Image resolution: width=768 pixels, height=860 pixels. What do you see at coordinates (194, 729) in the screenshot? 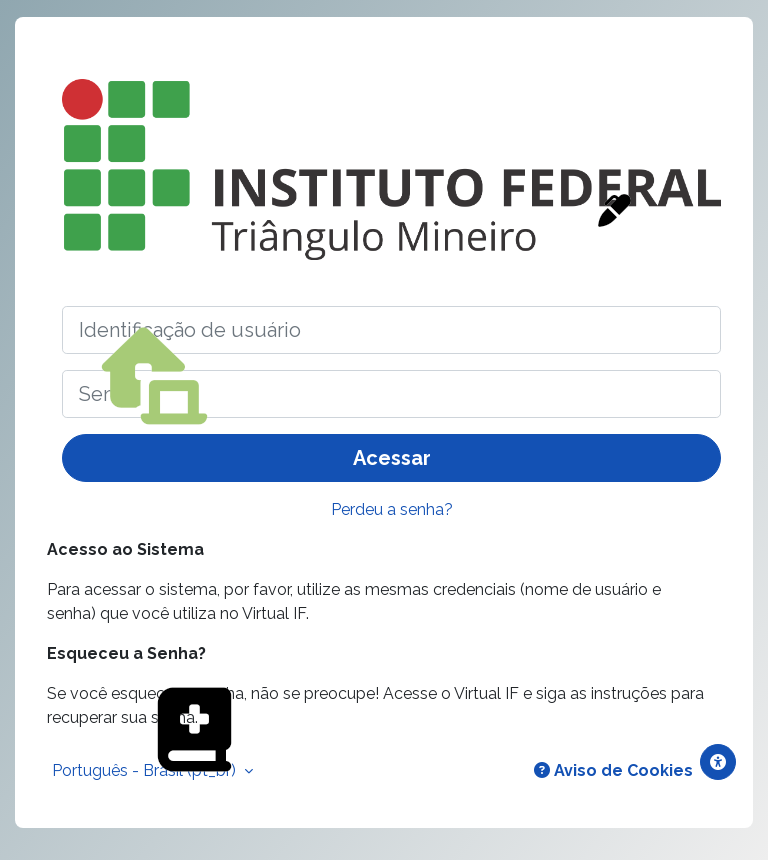
I see `access medical records or health information` at bounding box center [194, 729].